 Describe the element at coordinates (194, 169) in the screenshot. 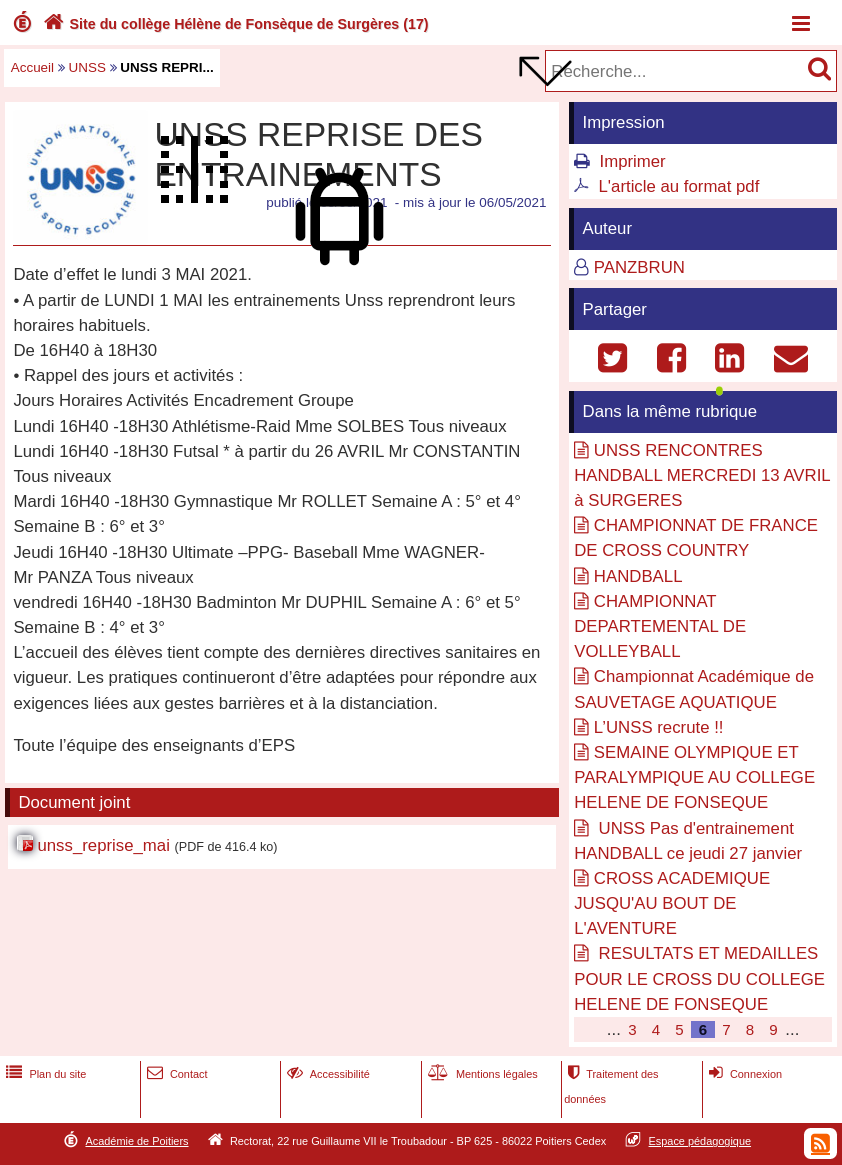

I see `add a vertical border to selected cells` at that location.